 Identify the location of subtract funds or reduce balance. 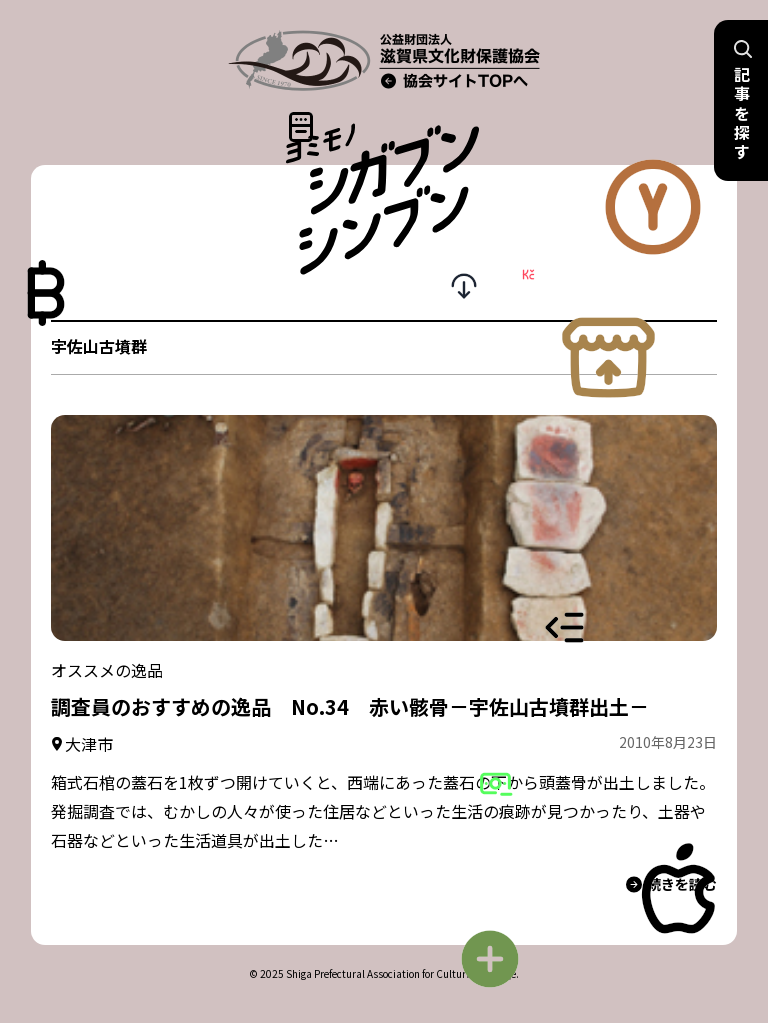
(495, 783).